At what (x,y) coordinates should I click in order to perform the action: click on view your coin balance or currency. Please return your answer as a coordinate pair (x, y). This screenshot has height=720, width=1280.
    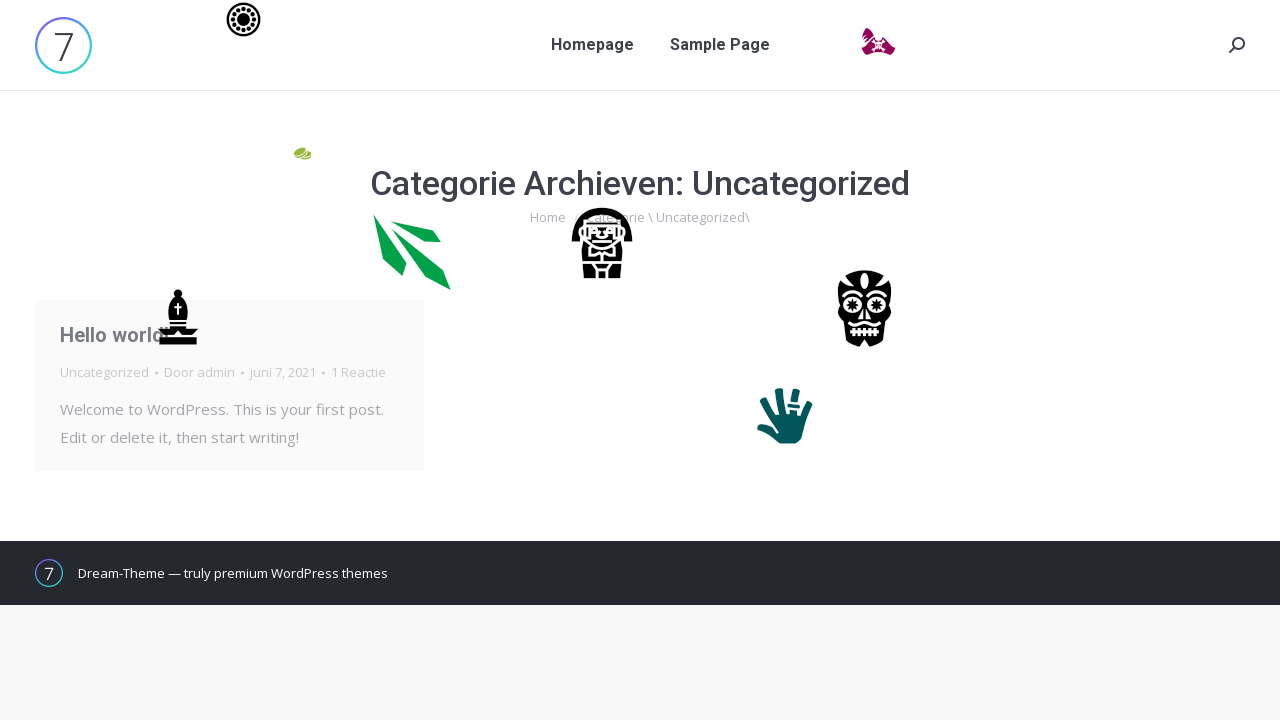
    Looking at the image, I should click on (302, 153).